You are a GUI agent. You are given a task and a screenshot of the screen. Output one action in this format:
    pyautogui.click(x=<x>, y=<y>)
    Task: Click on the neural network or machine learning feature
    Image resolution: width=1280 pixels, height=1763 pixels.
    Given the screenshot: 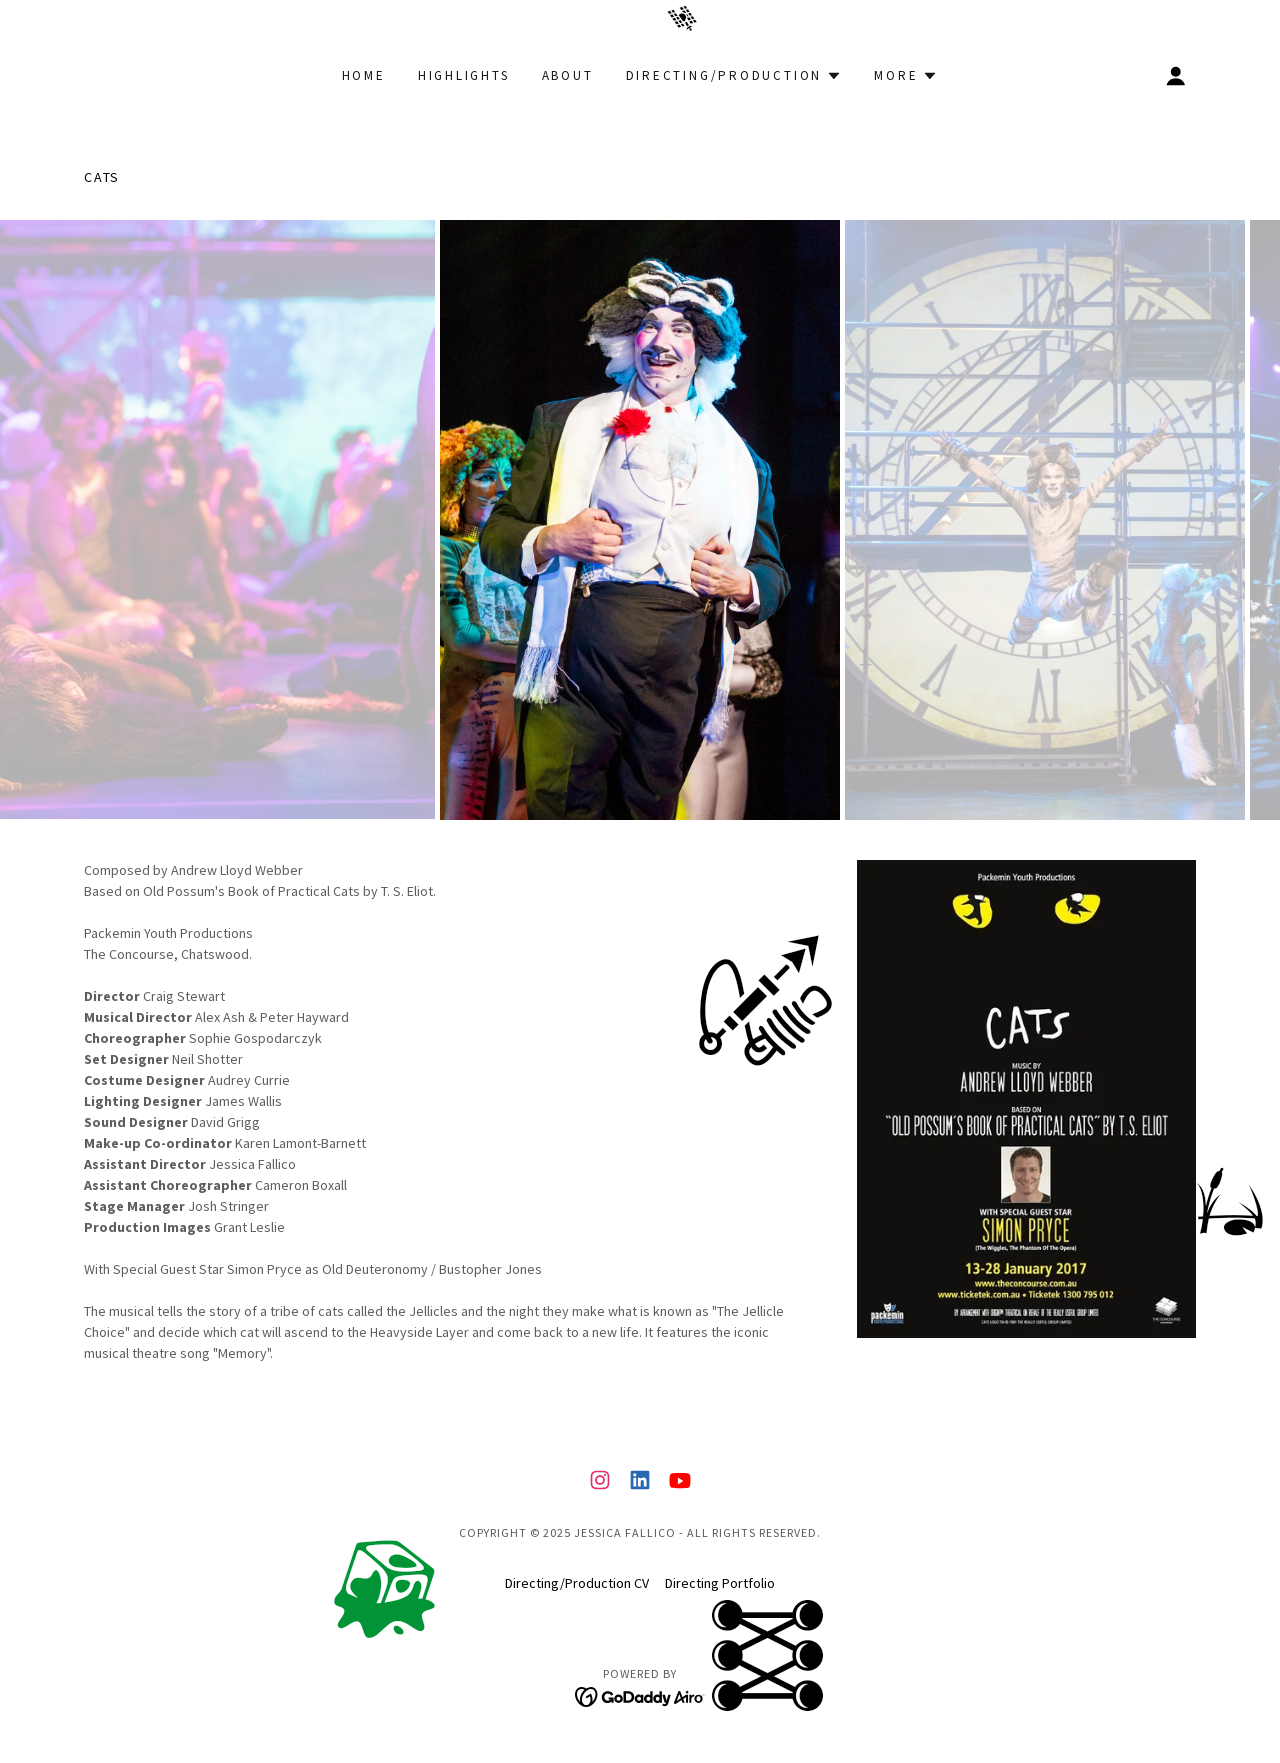 What is the action you would take?
    pyautogui.click(x=767, y=1655)
    